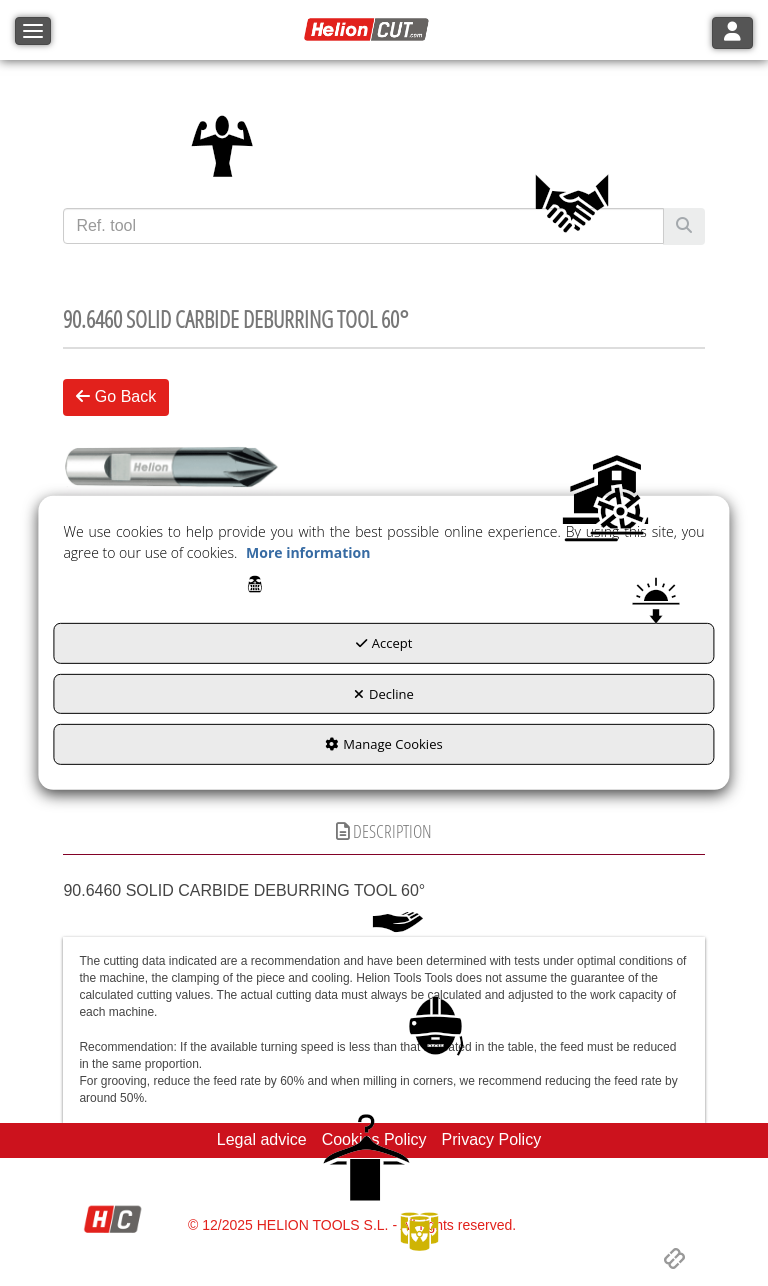 The image size is (768, 1286). What do you see at coordinates (398, 922) in the screenshot?
I see `request or receive an item` at bounding box center [398, 922].